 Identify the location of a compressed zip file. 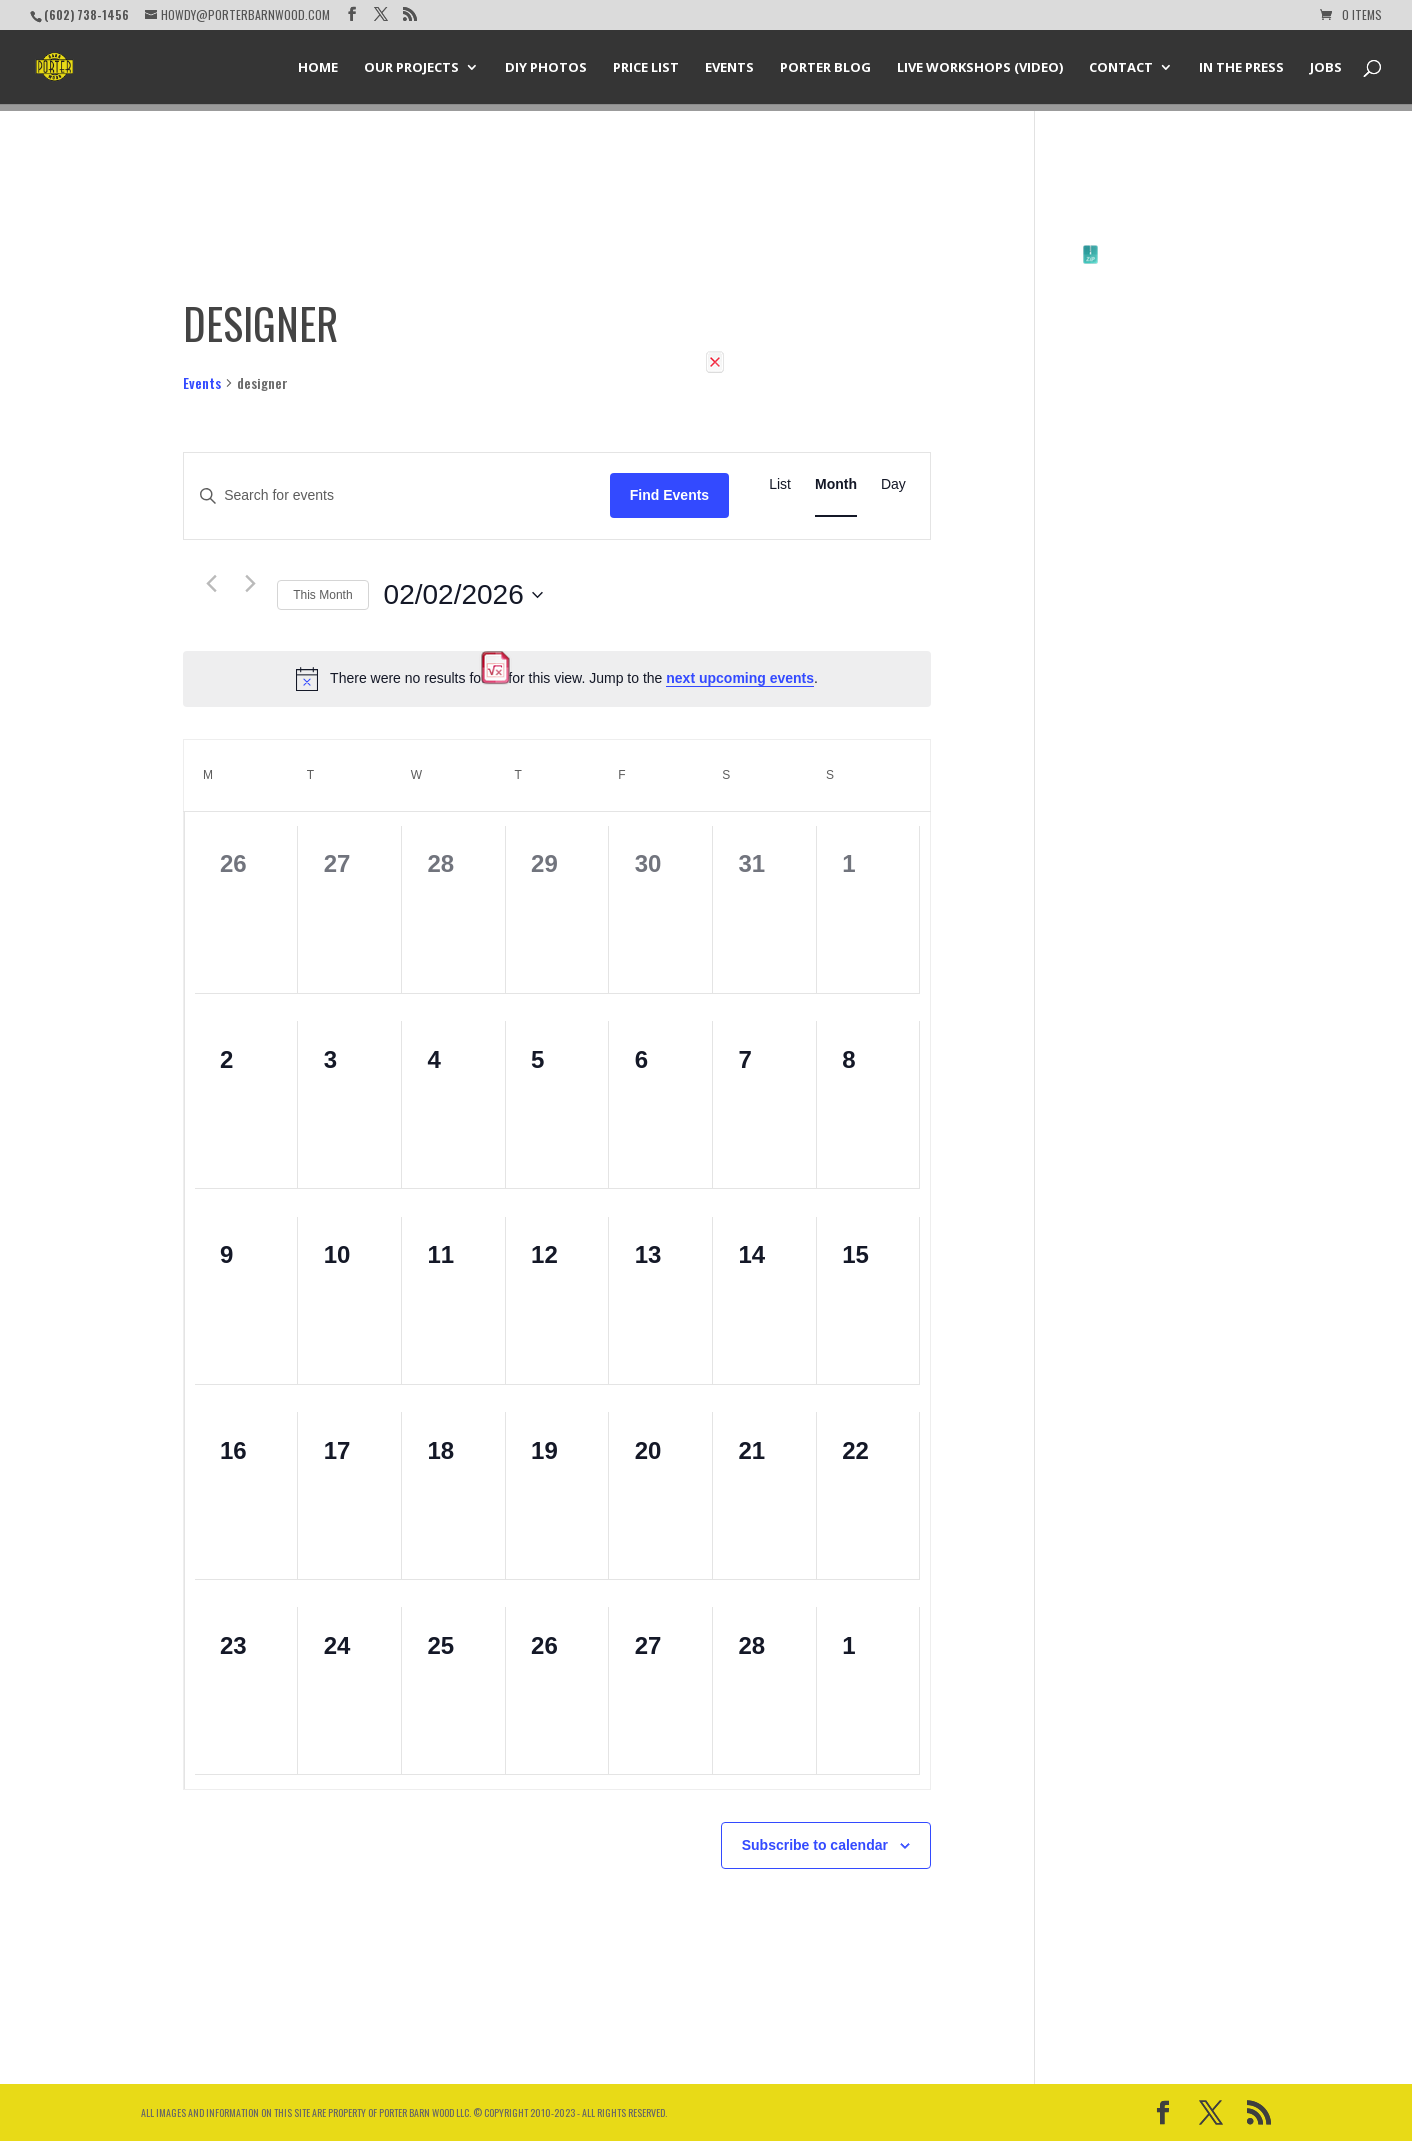
(1090, 254).